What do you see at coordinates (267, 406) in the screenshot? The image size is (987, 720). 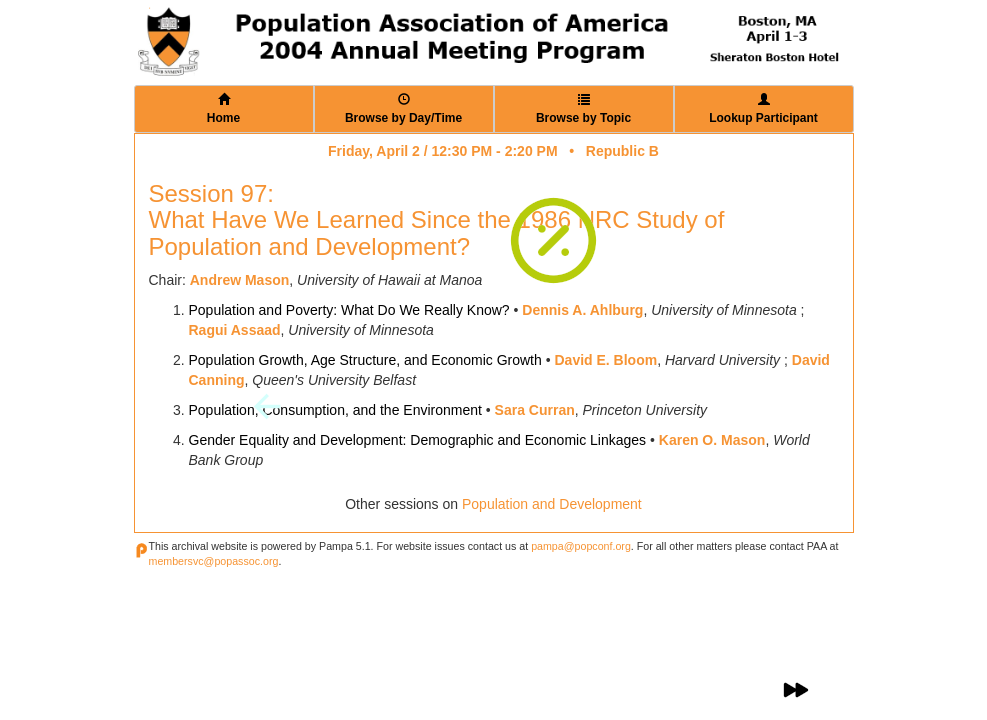 I see `go back to the previous screen` at bounding box center [267, 406].